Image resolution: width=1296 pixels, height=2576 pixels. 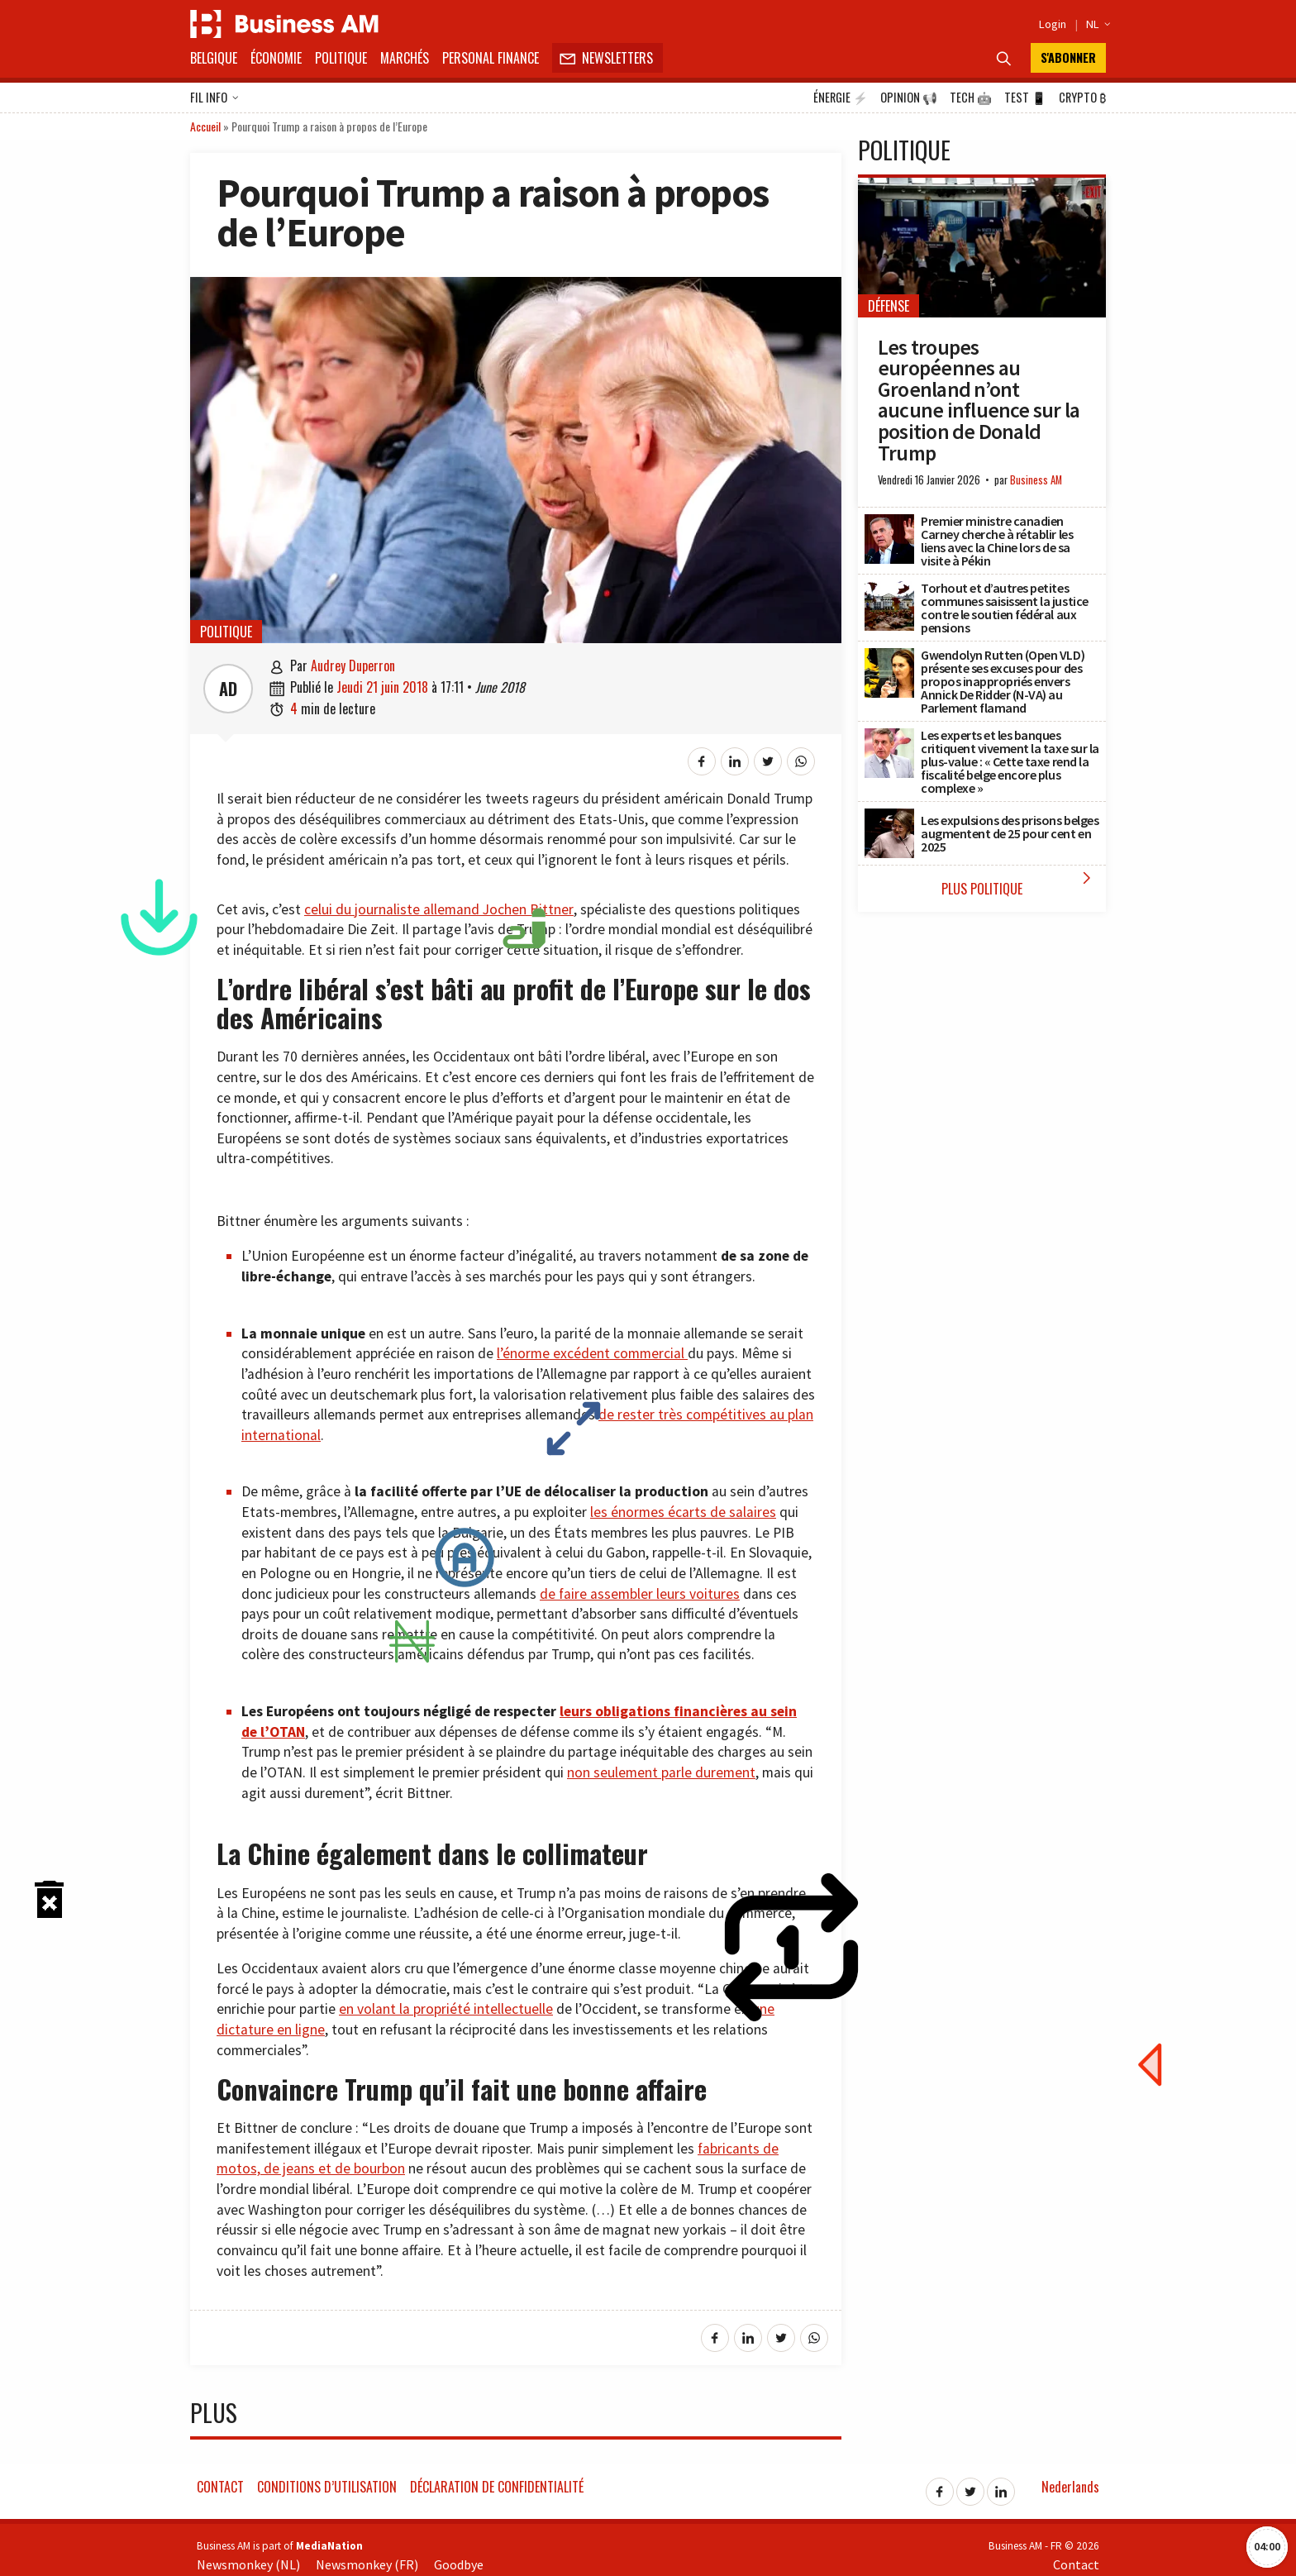 What do you see at coordinates (574, 1429) in the screenshot?
I see `expand to fullscreen mode` at bounding box center [574, 1429].